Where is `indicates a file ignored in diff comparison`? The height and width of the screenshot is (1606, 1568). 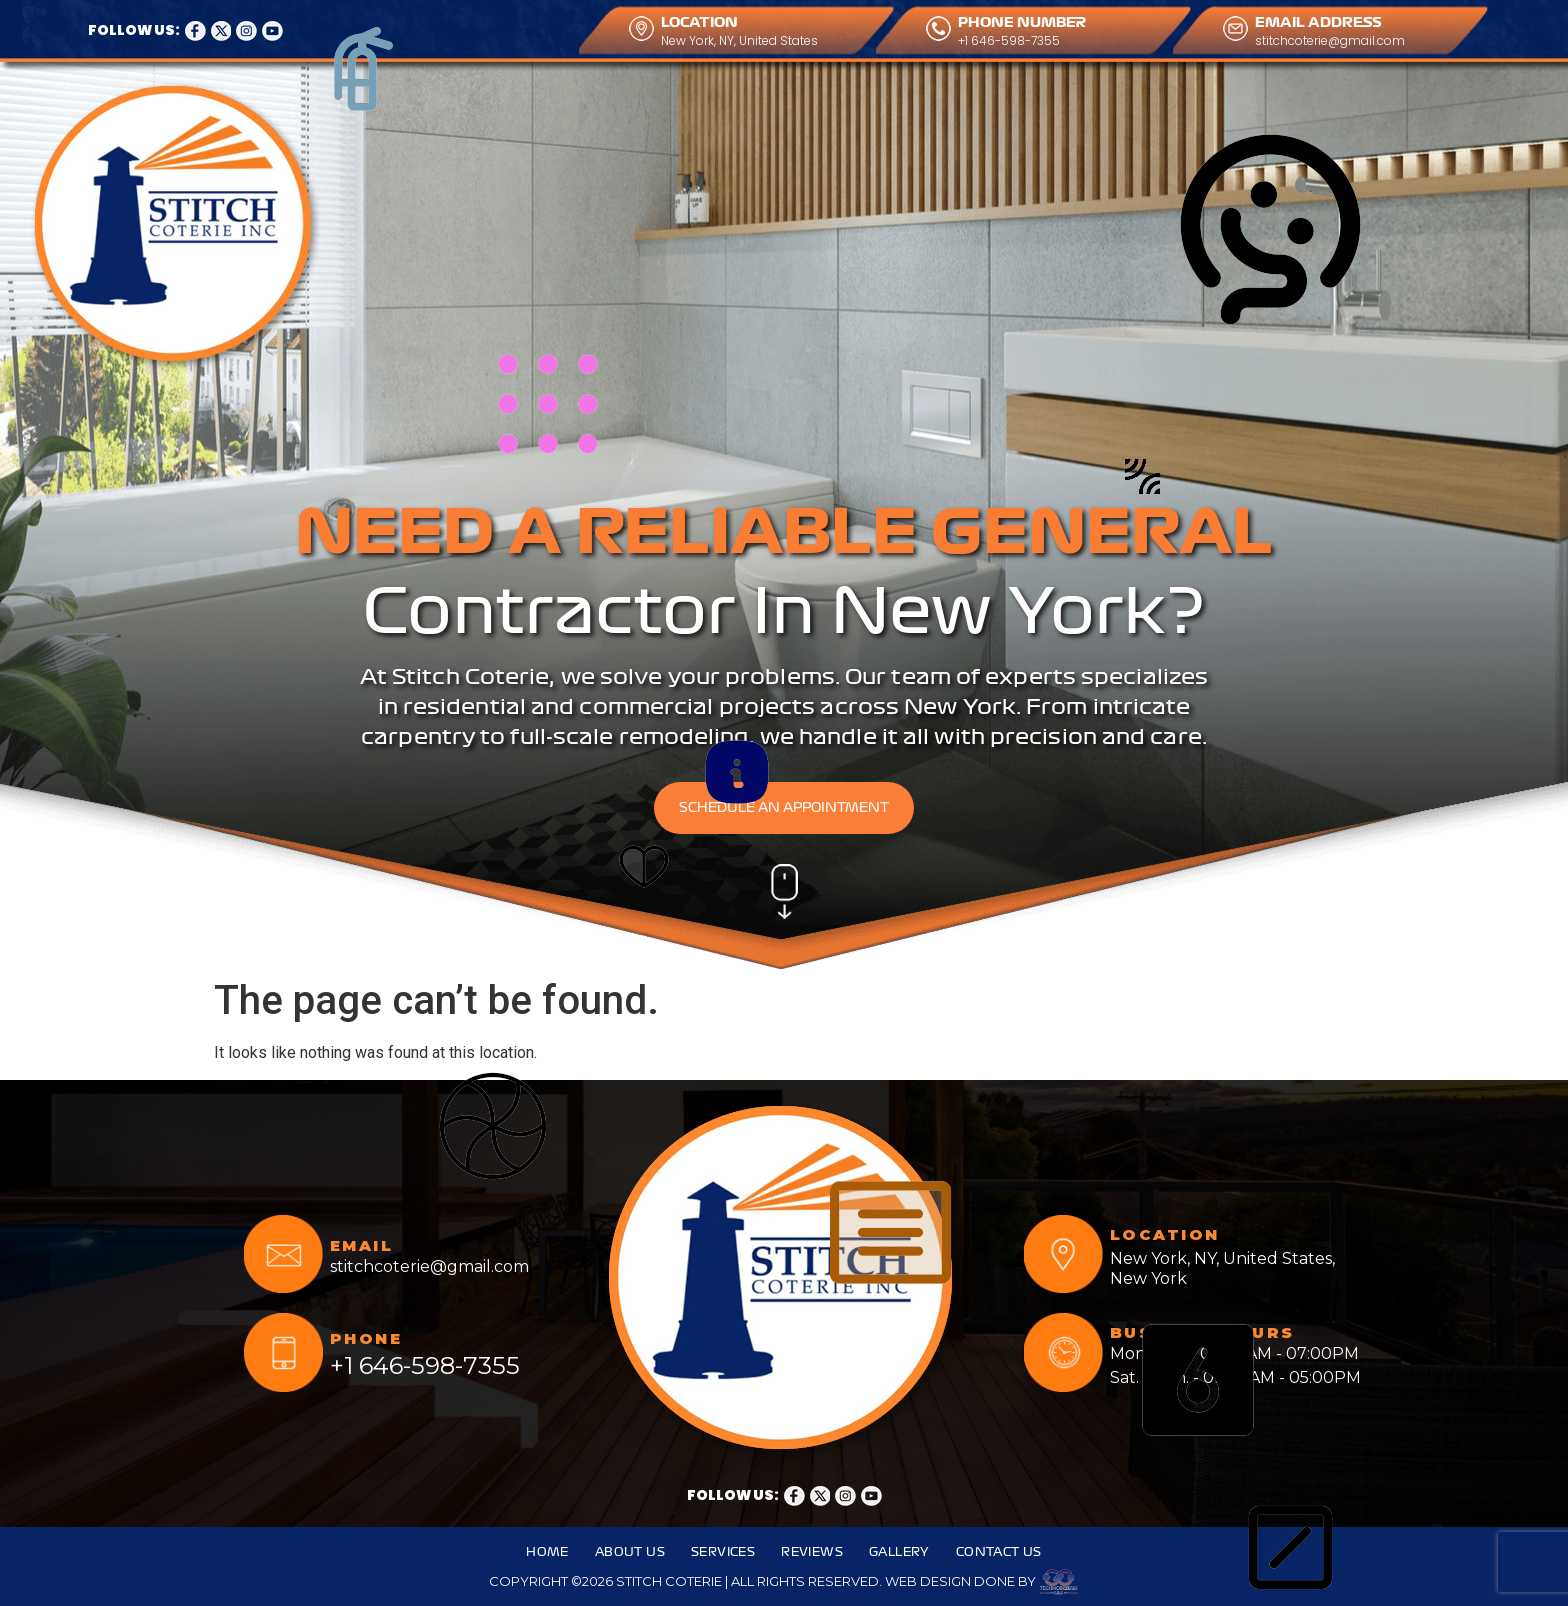 indicates a file ignored in diff comparison is located at coordinates (1290, 1547).